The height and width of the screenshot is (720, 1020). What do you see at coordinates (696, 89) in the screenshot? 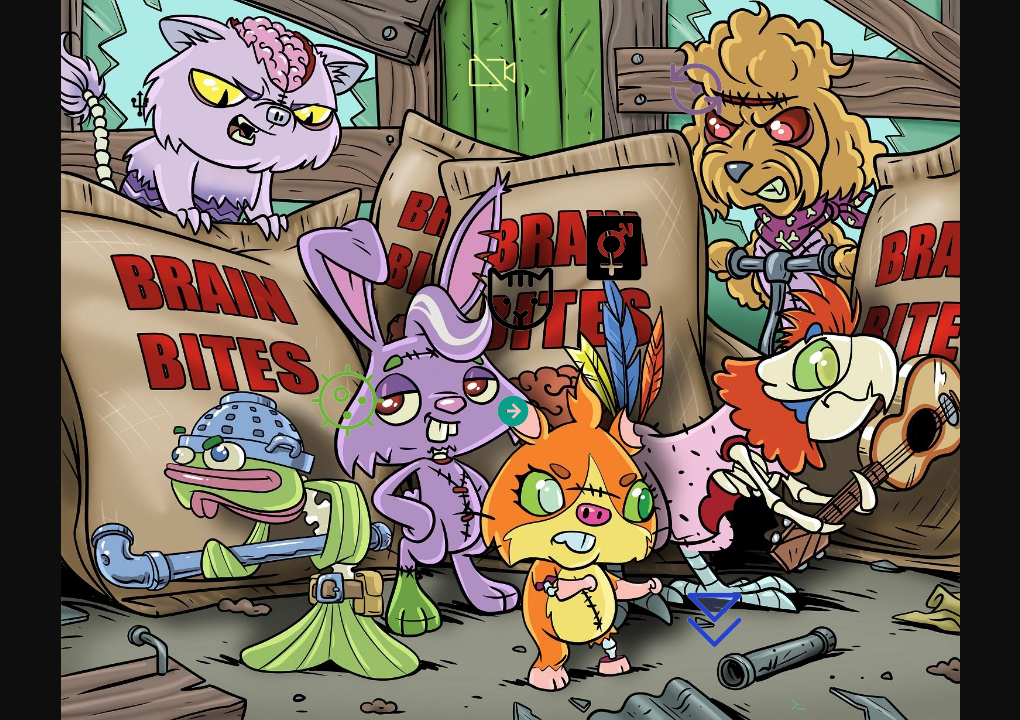
I see `refresh or sync with status indicator` at bounding box center [696, 89].